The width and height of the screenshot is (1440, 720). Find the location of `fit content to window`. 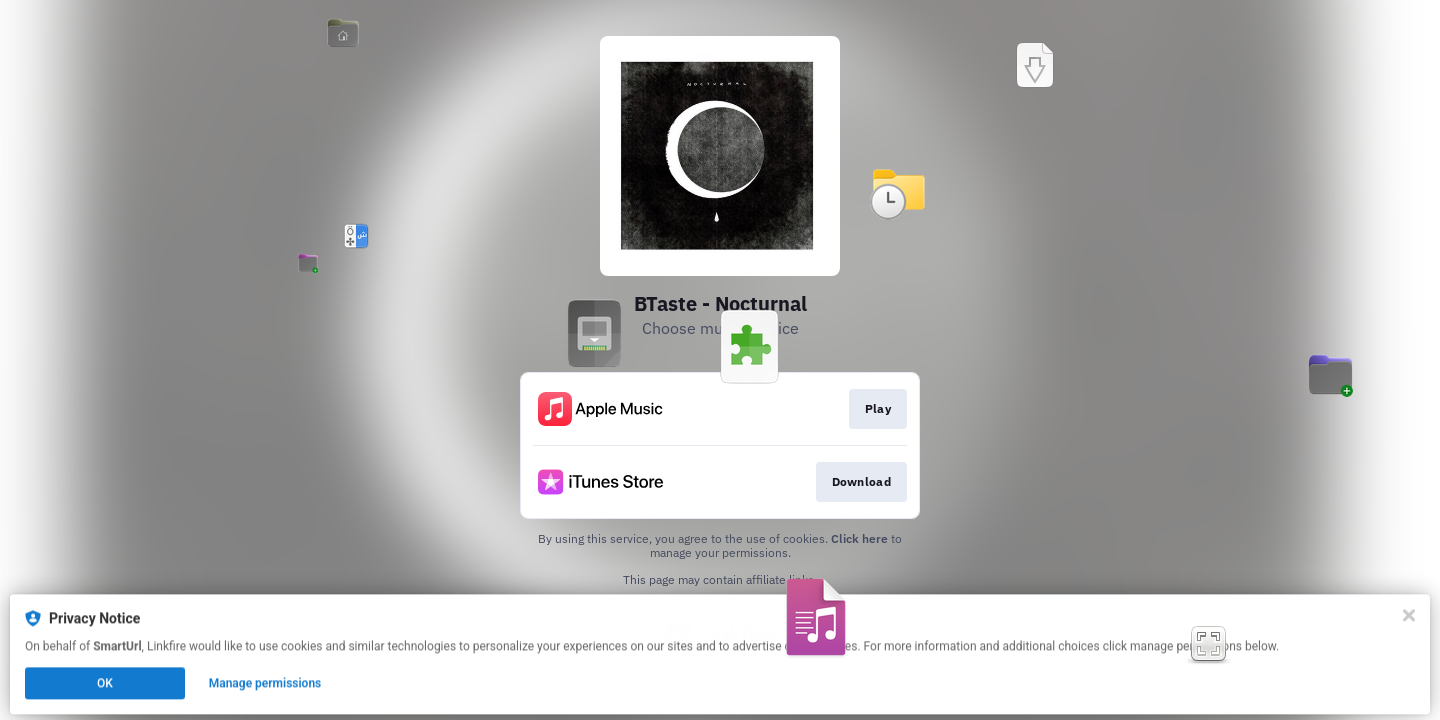

fit content to window is located at coordinates (1208, 642).